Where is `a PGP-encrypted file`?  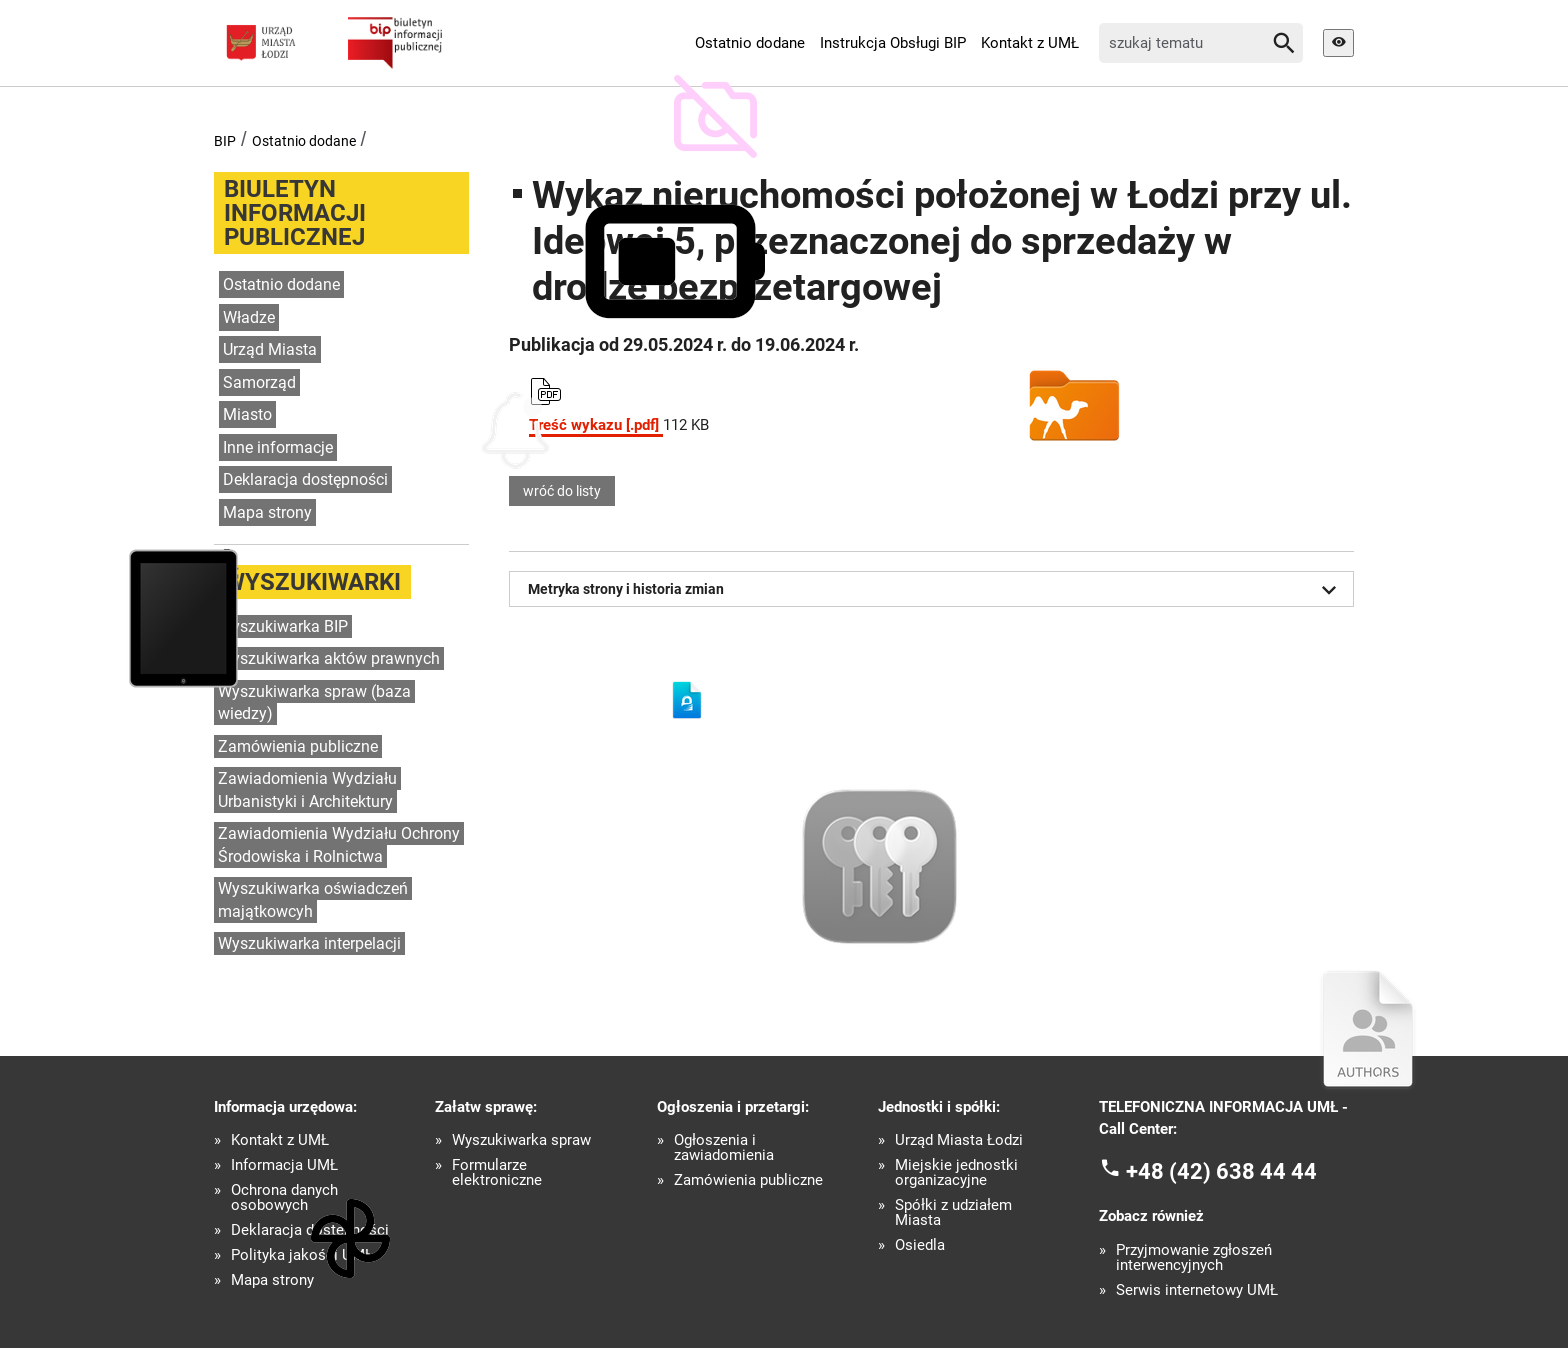
a PGP-encrypted file is located at coordinates (687, 700).